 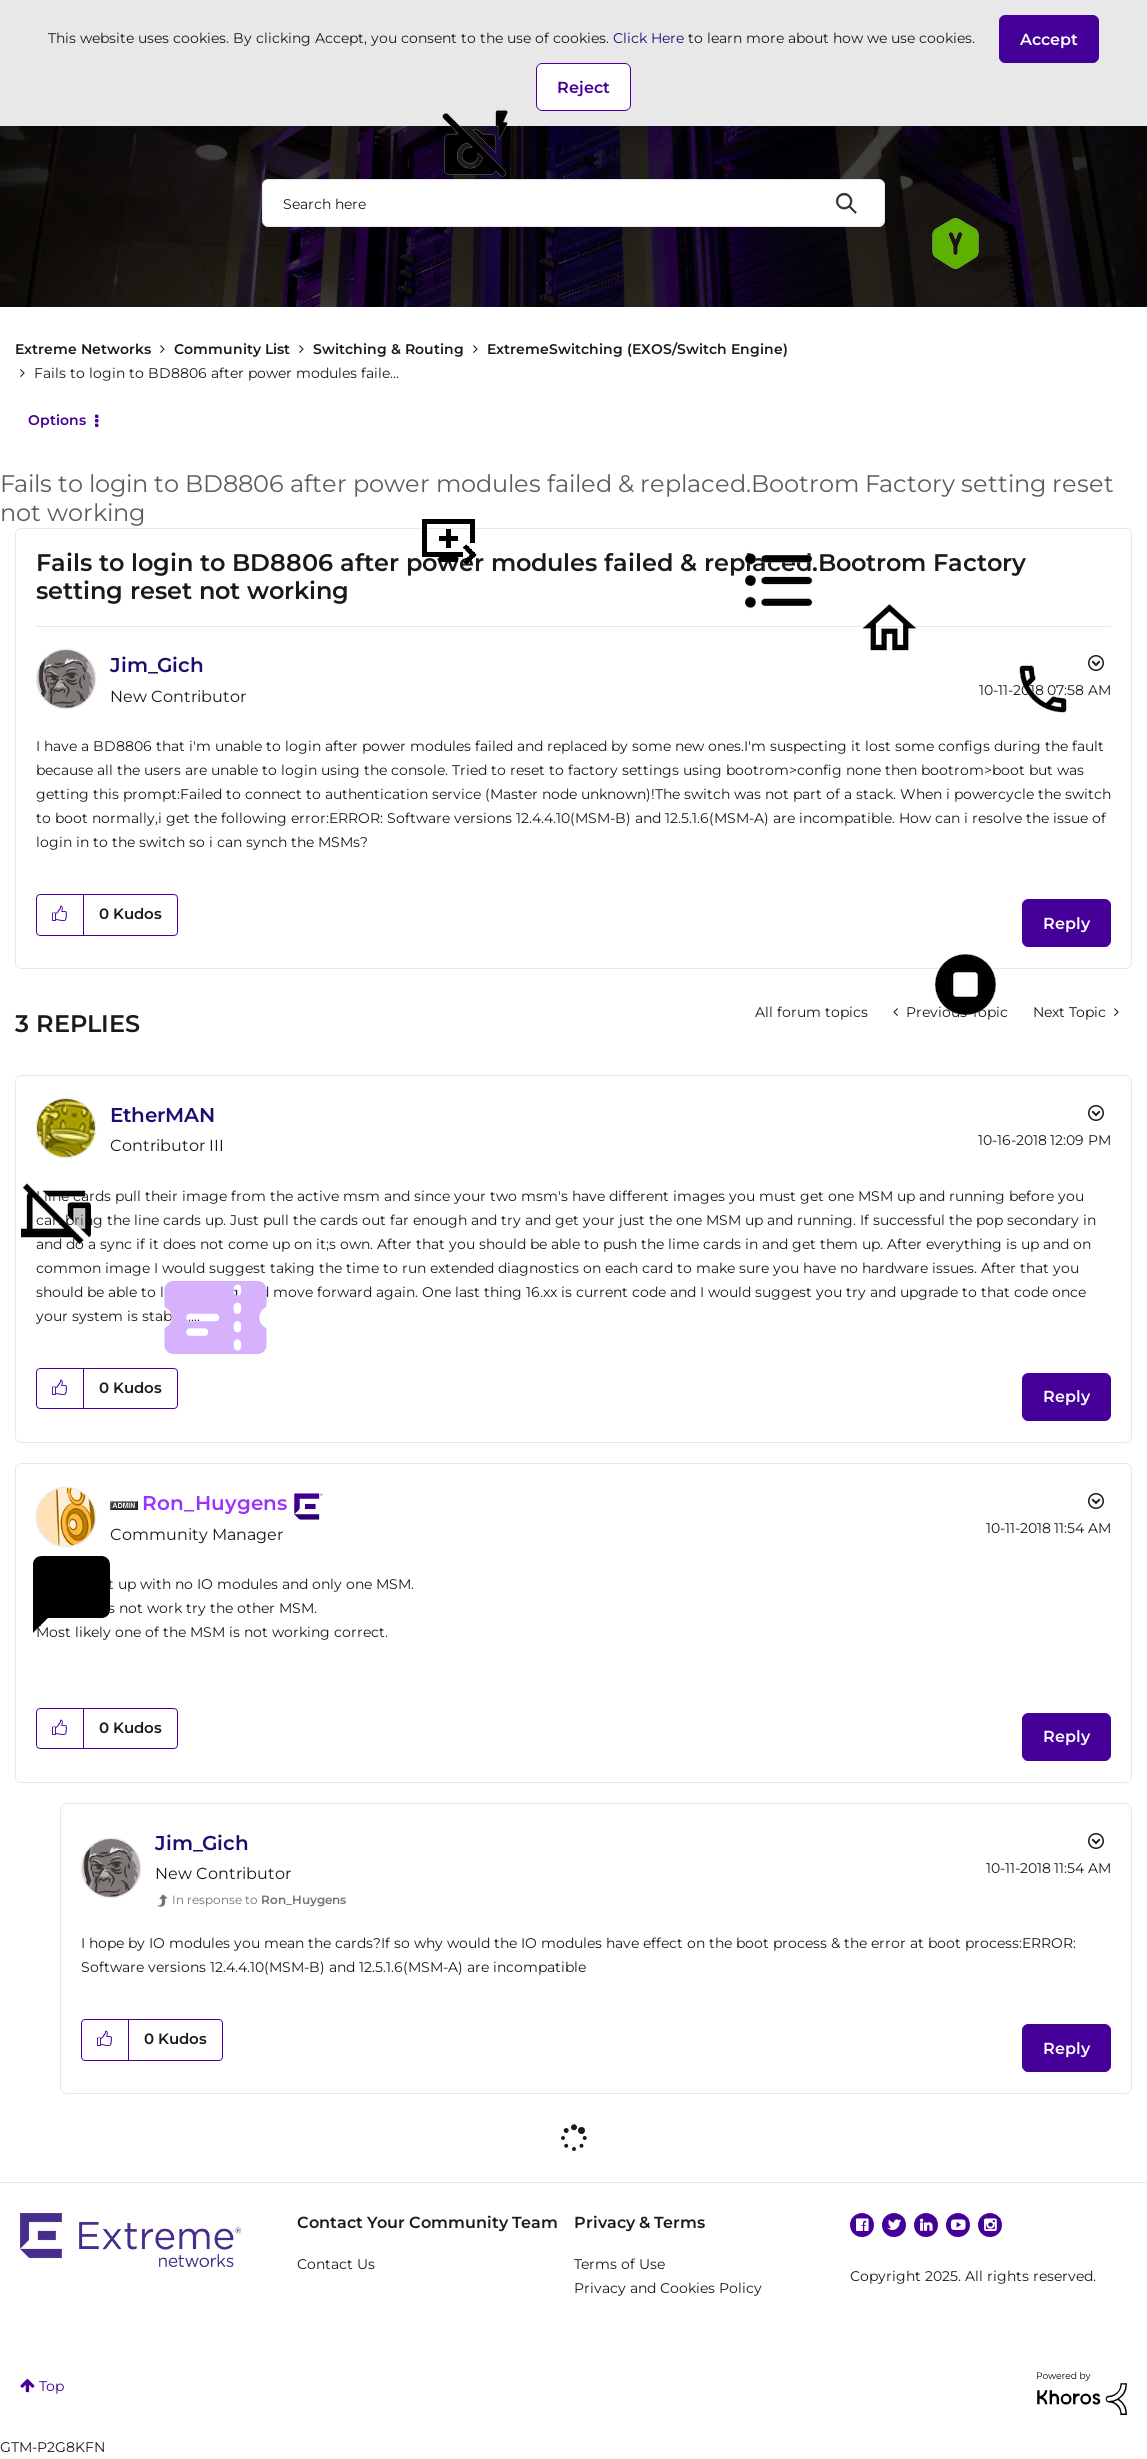 I want to click on indicates a Y Combinator or YC-related feature, so click(x=955, y=243).